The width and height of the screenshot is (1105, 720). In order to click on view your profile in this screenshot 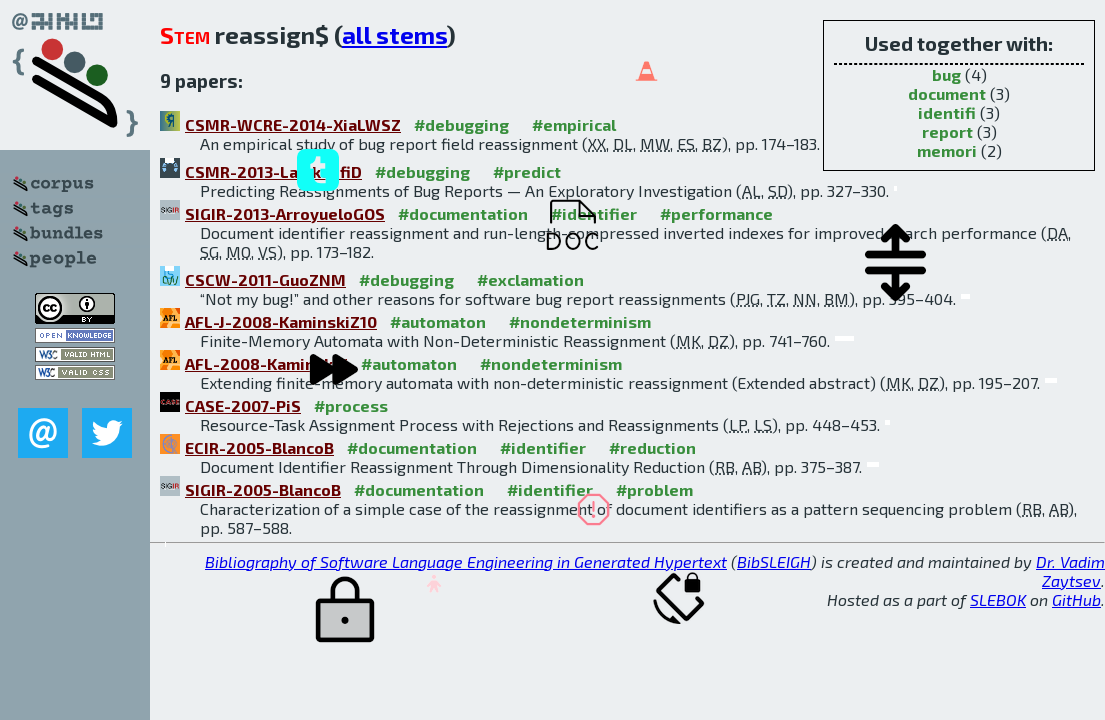, I will do `click(434, 584)`.